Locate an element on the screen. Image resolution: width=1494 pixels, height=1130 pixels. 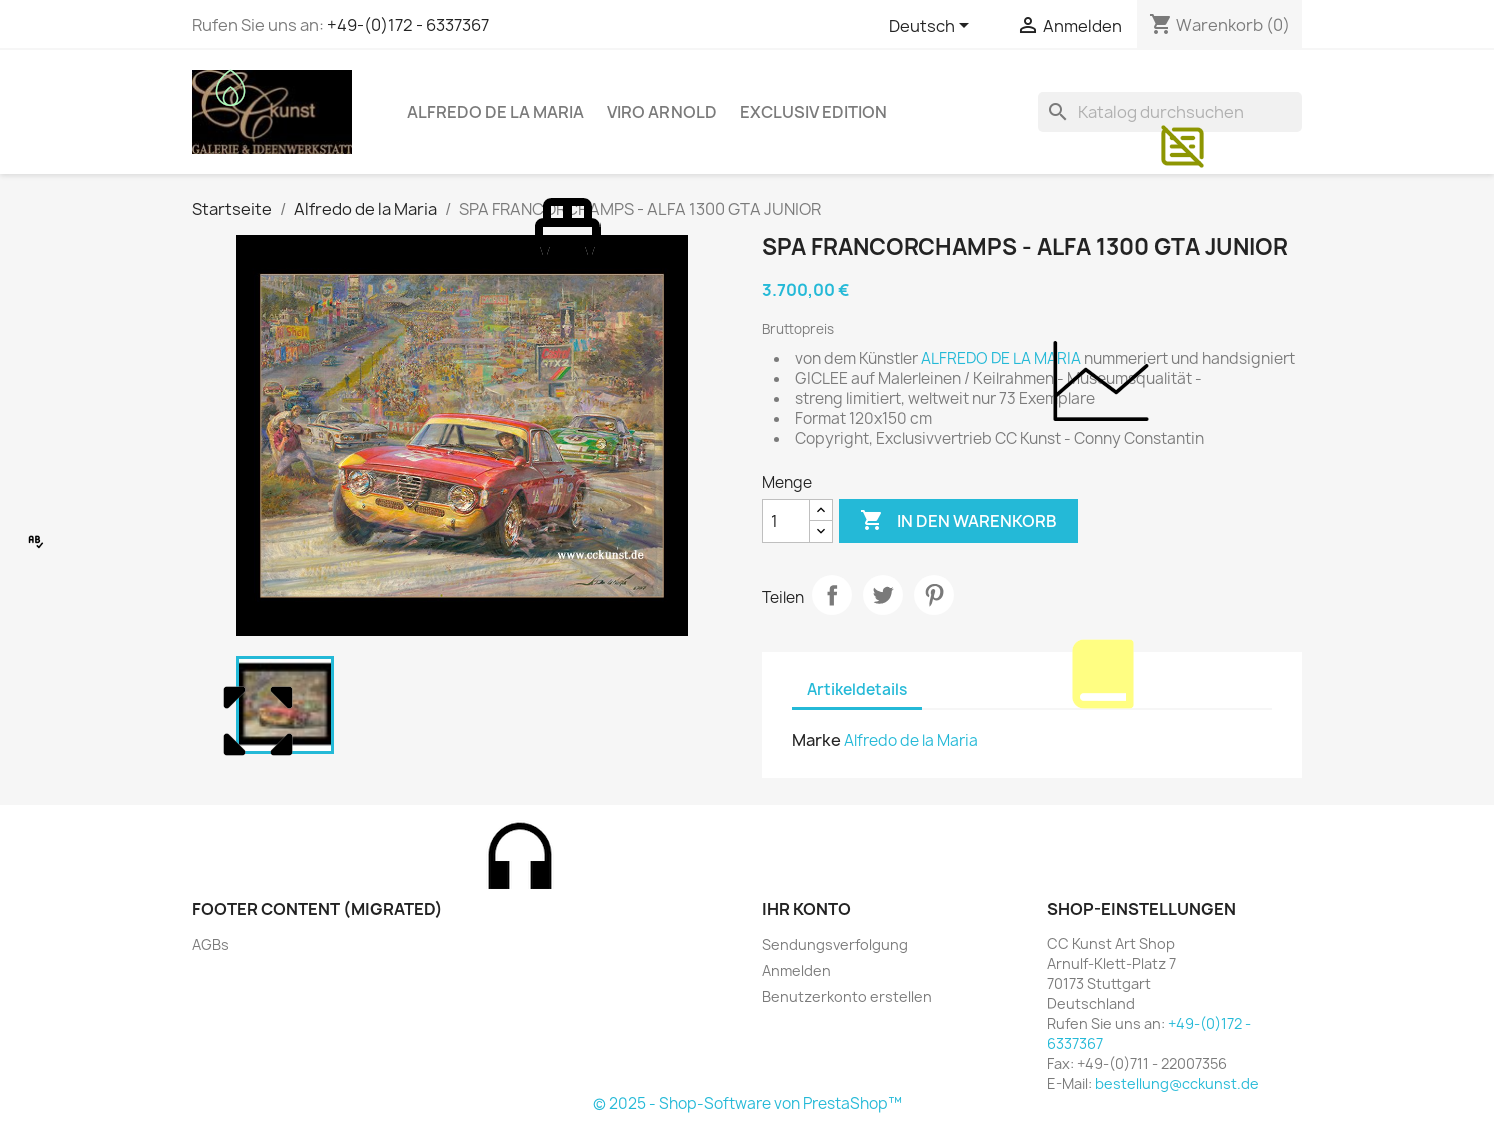
check spelling and grammar is located at coordinates (35, 541).